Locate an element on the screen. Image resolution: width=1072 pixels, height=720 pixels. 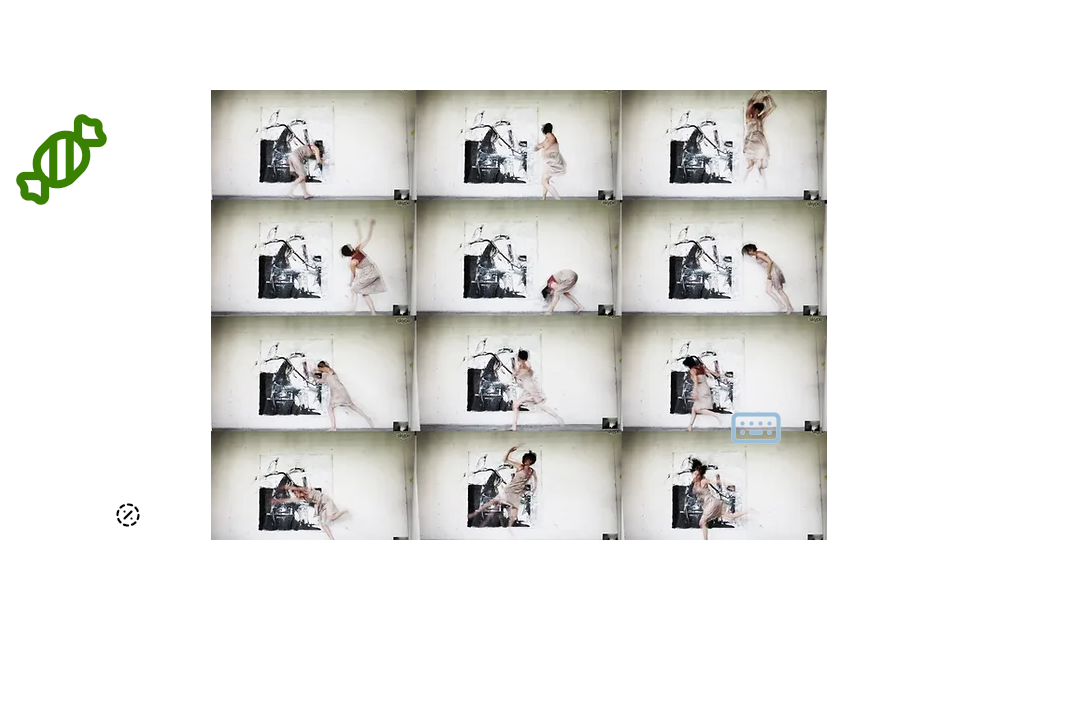
indicates a discount or promotion in progress is located at coordinates (128, 515).